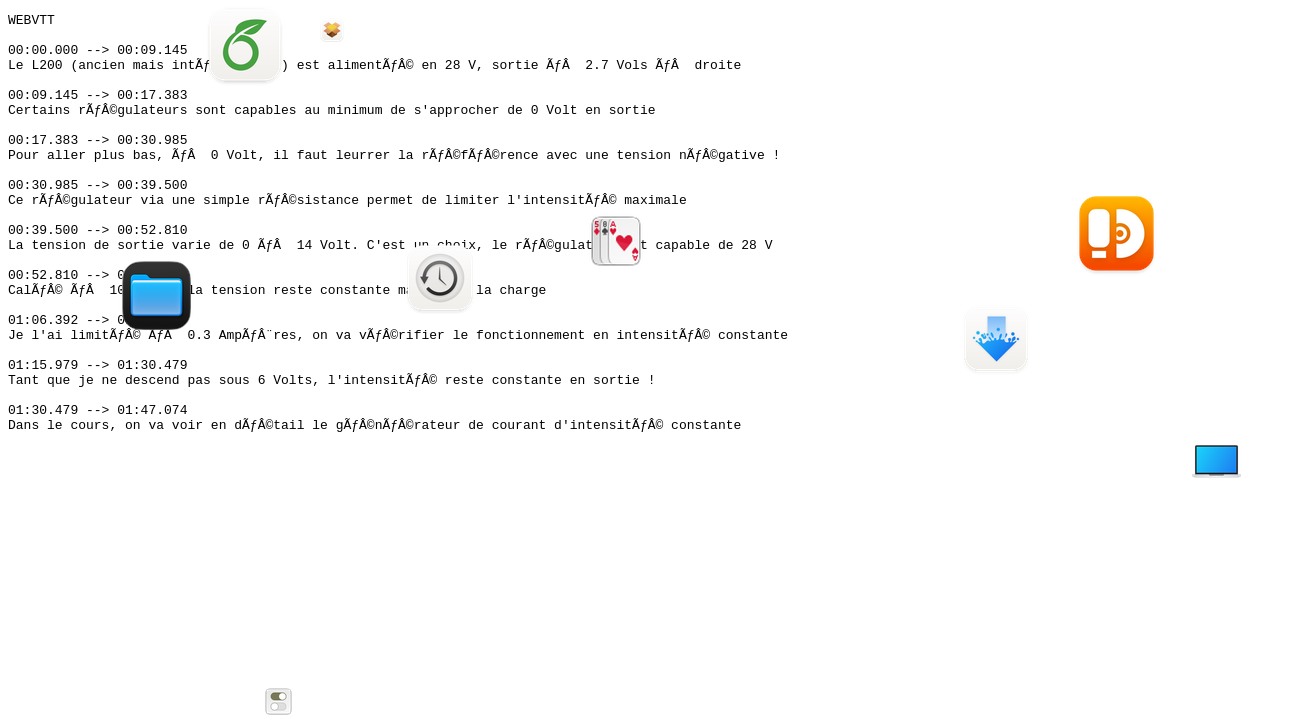 Image resolution: width=1294 pixels, height=720 pixels. Describe the element at coordinates (996, 339) in the screenshot. I see `open ktorrent to manage torrent downloads` at that location.